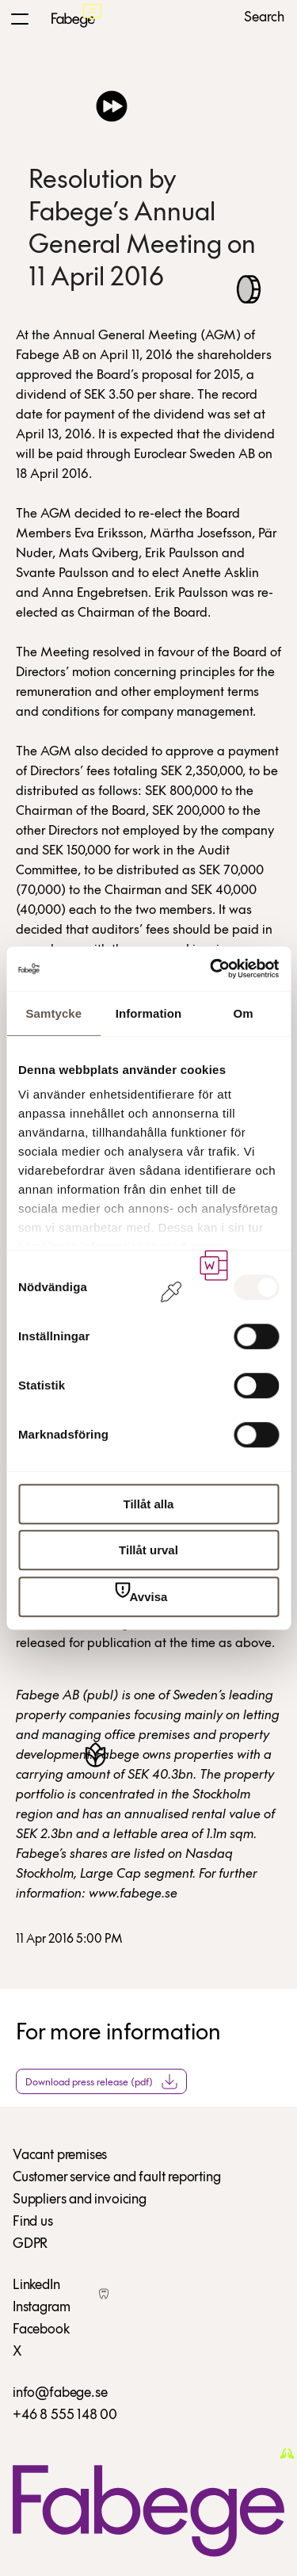 The height and width of the screenshot is (2576, 297). What do you see at coordinates (123, 1589) in the screenshot?
I see `security warning or alert detected` at bounding box center [123, 1589].